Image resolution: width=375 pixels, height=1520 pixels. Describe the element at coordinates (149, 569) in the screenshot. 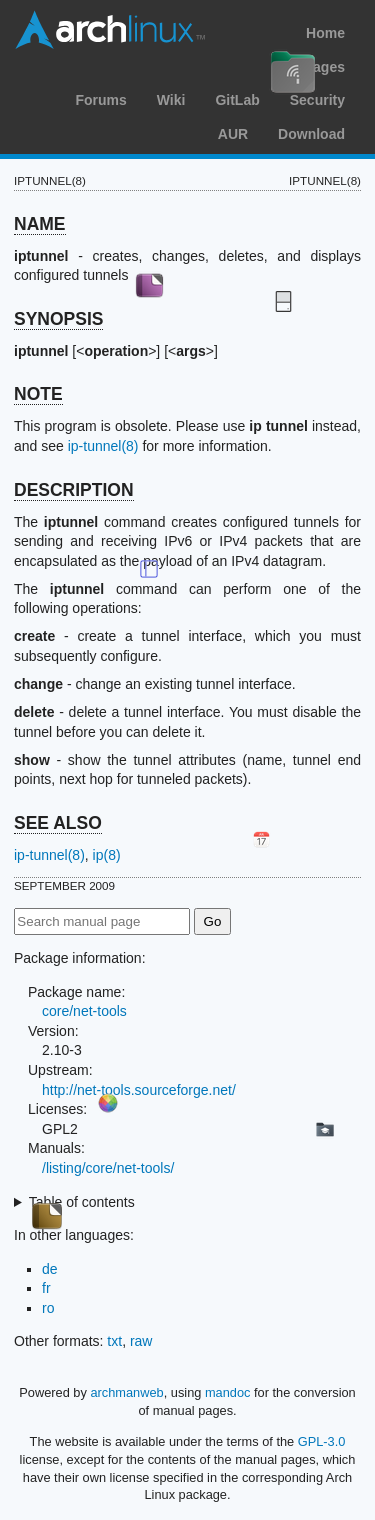

I see `toggle sidebar panel visibility` at that location.